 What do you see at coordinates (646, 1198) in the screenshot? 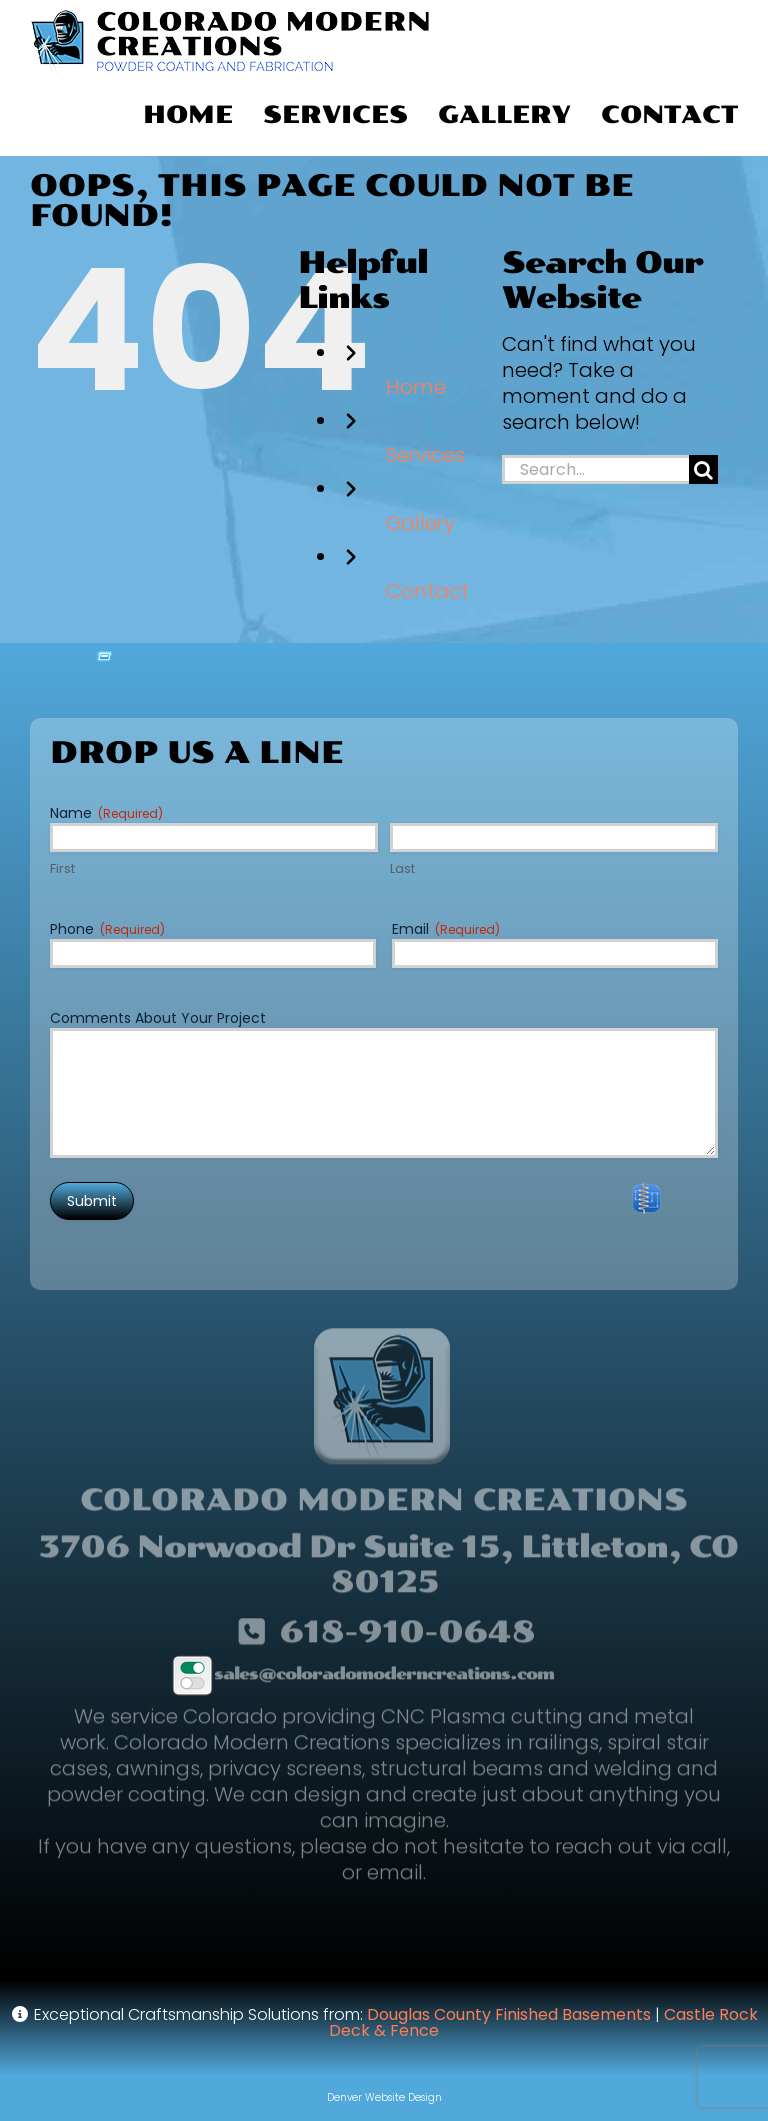
I see `open the Elastic app` at bounding box center [646, 1198].